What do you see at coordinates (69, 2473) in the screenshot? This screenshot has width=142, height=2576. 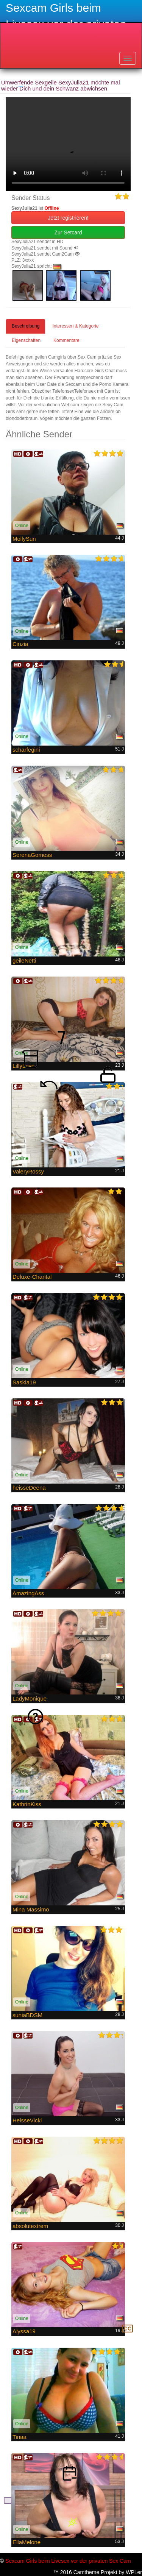 I see `remove an event from your calendar` at bounding box center [69, 2473].